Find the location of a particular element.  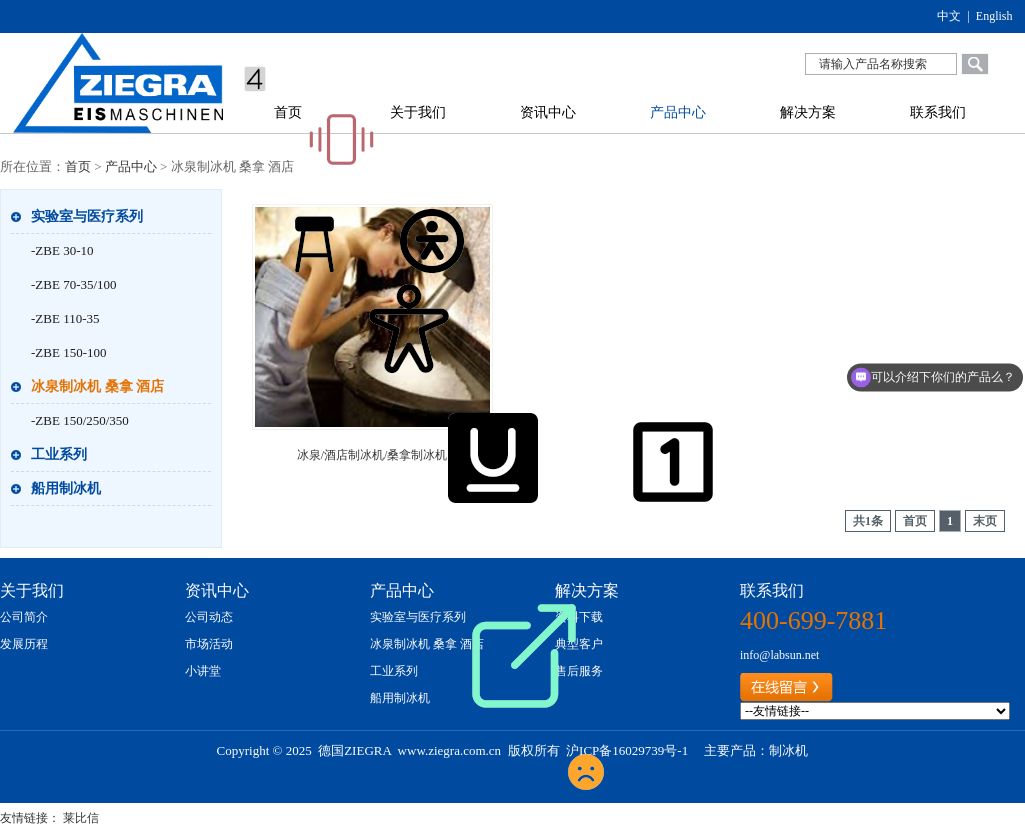

open link in new window is located at coordinates (524, 656).